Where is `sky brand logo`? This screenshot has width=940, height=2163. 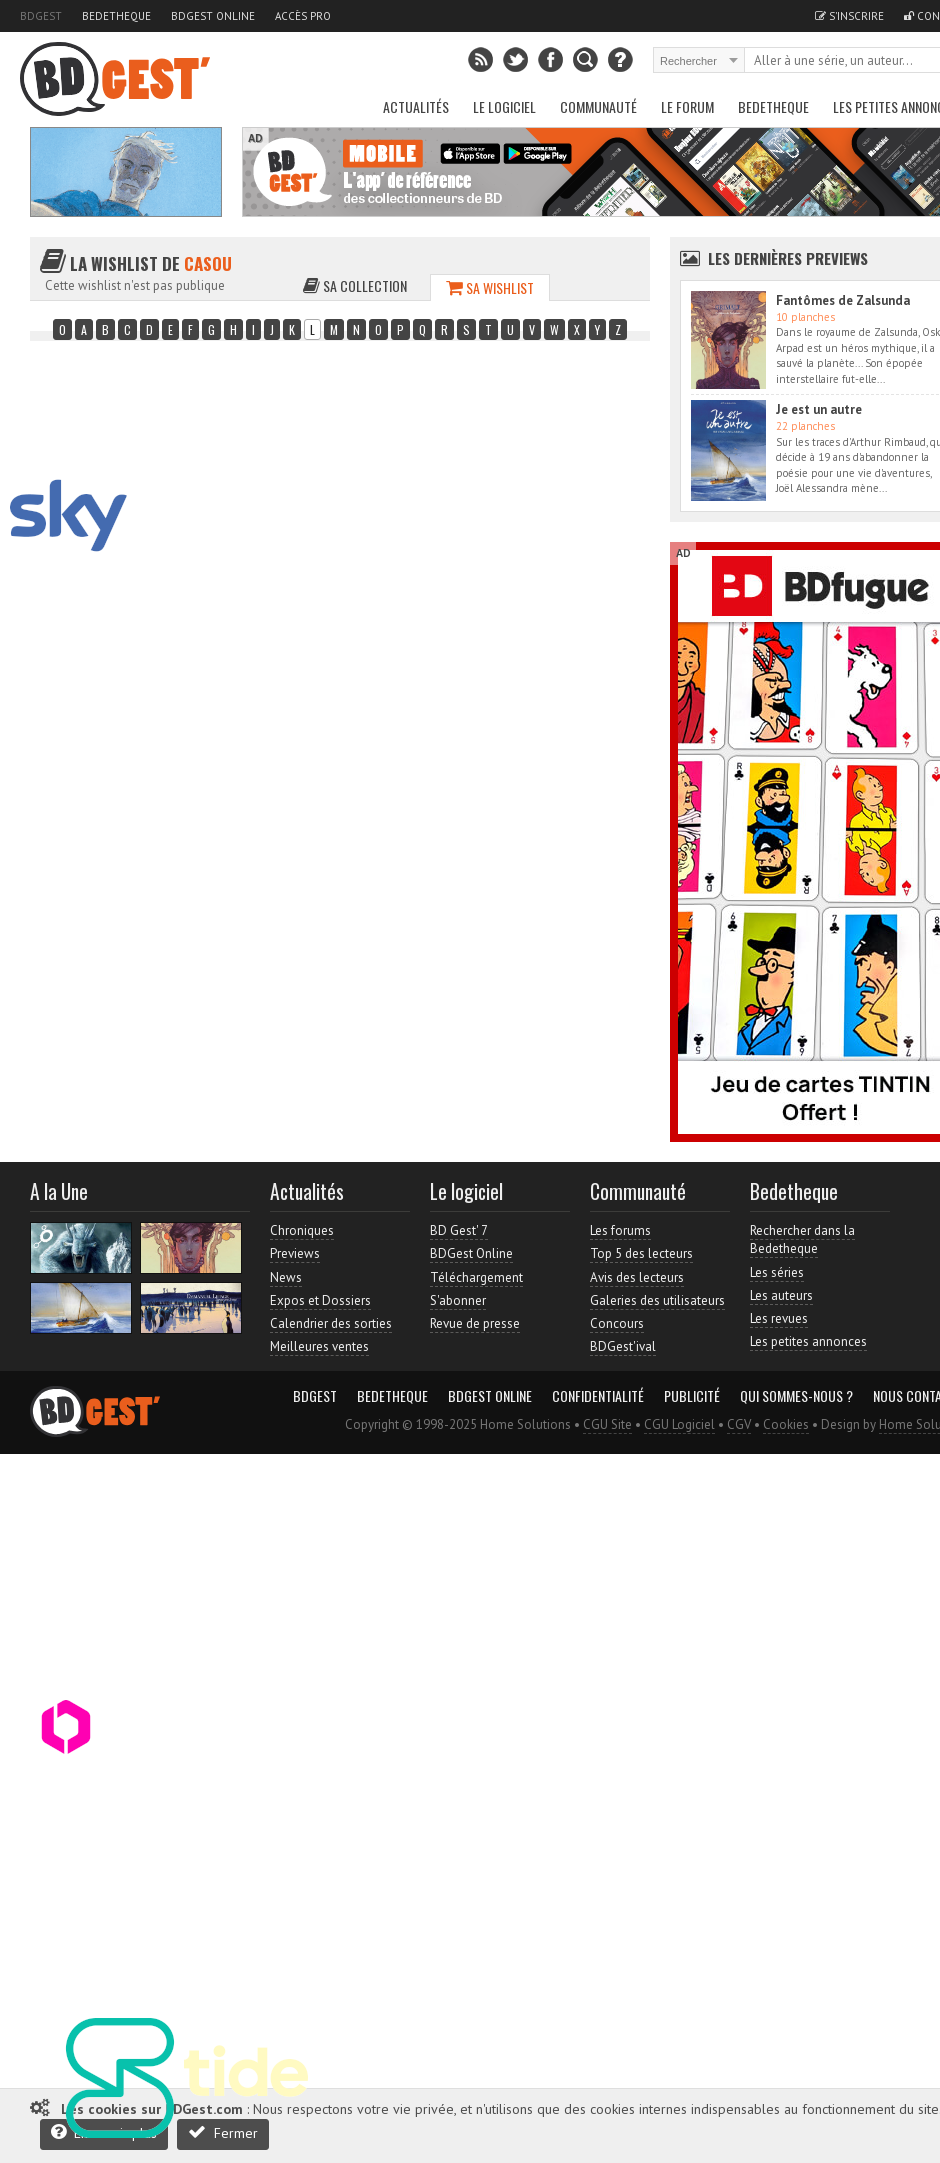
sky brand logo is located at coordinates (68, 515).